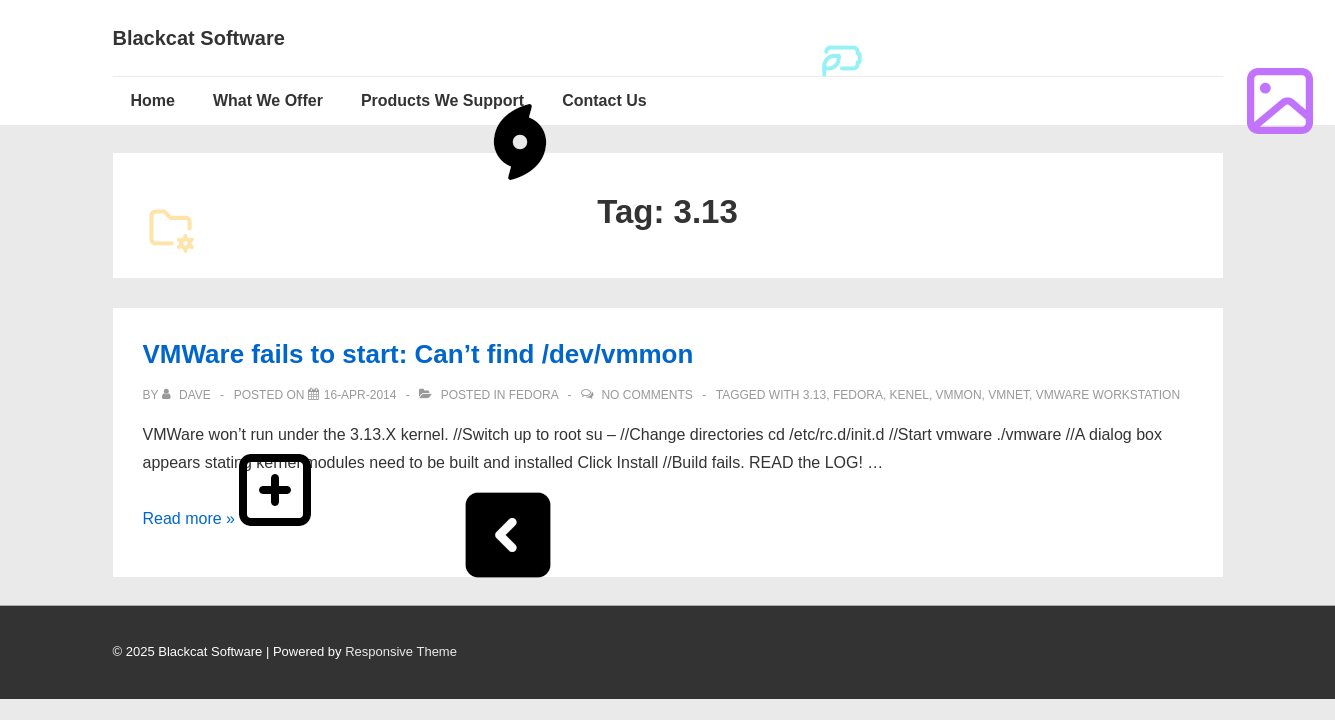 This screenshot has width=1335, height=720. Describe the element at coordinates (520, 142) in the screenshot. I see `indicates hurricane or tropical storm warning` at that location.